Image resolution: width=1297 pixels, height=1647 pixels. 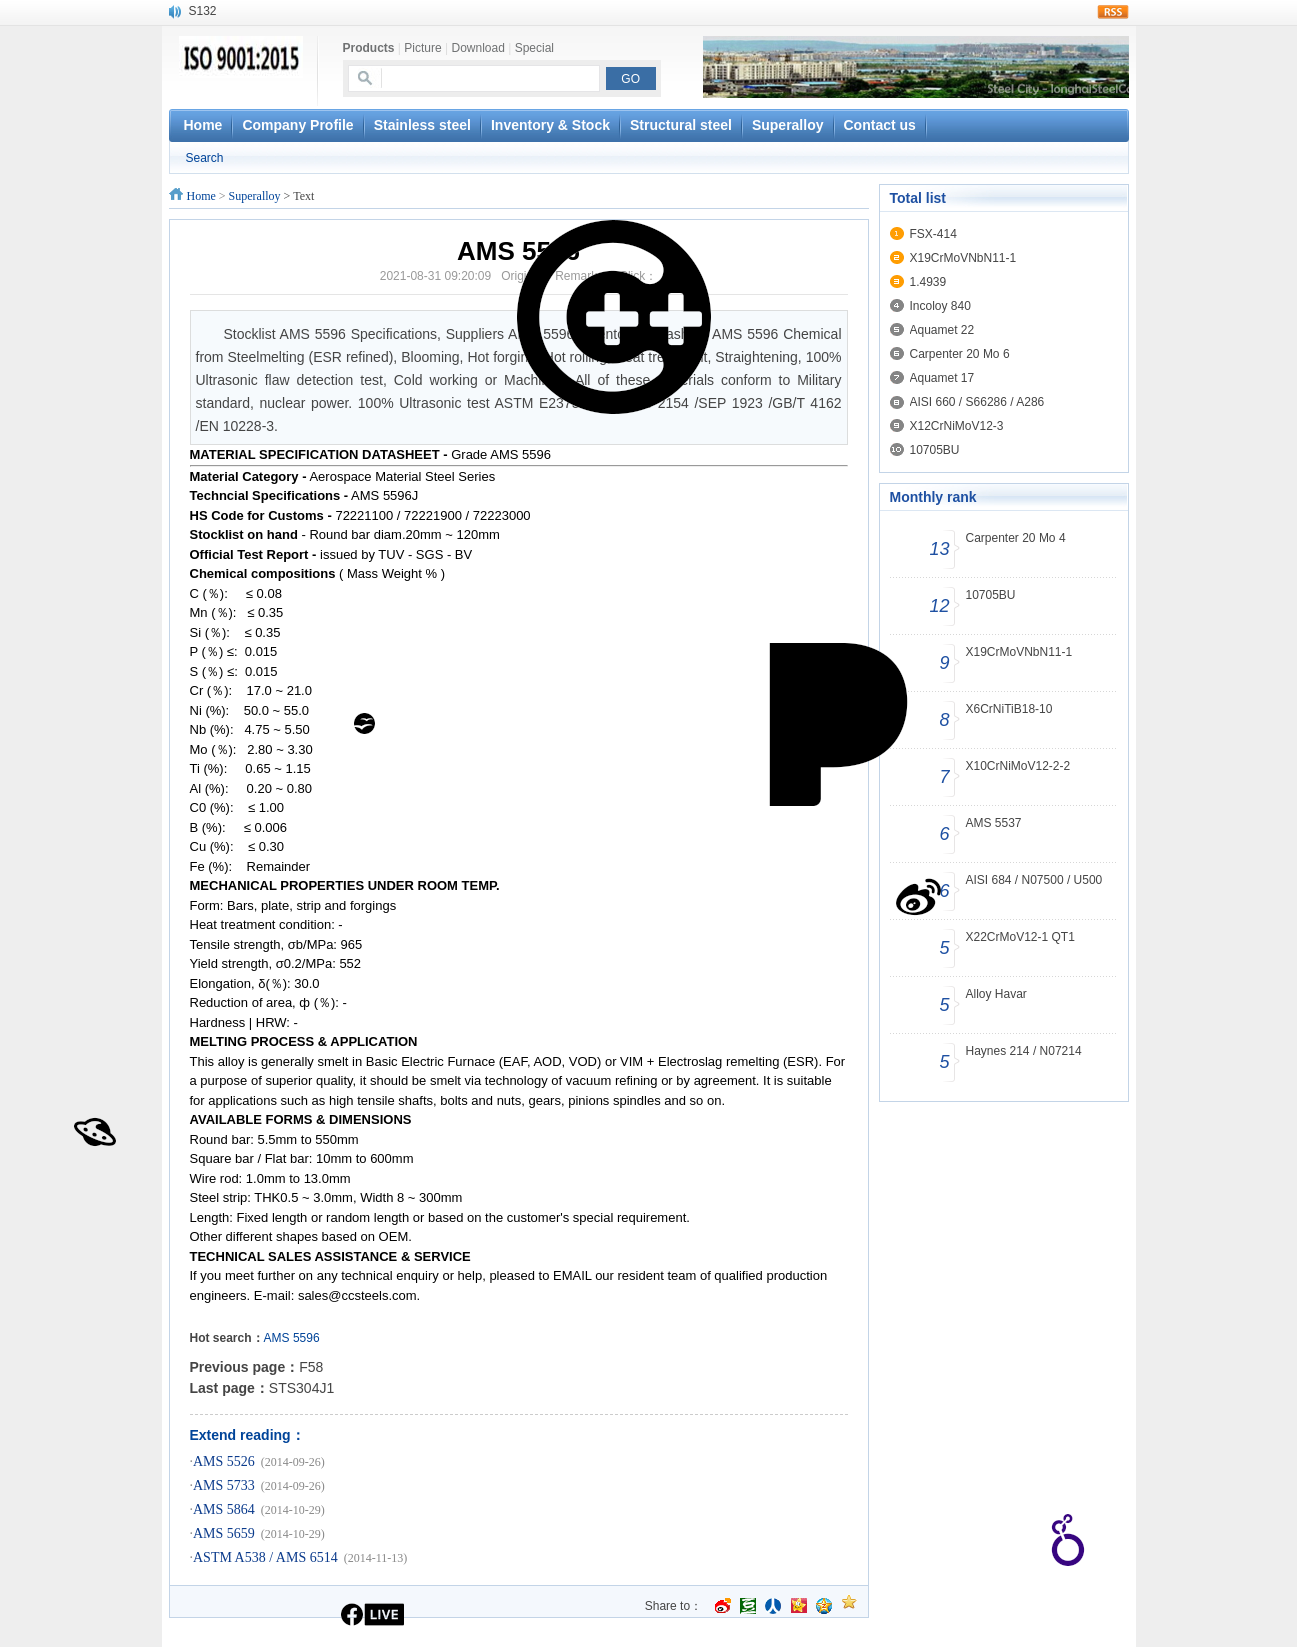 I want to click on start a facebook live broadcast, so click(x=372, y=1614).